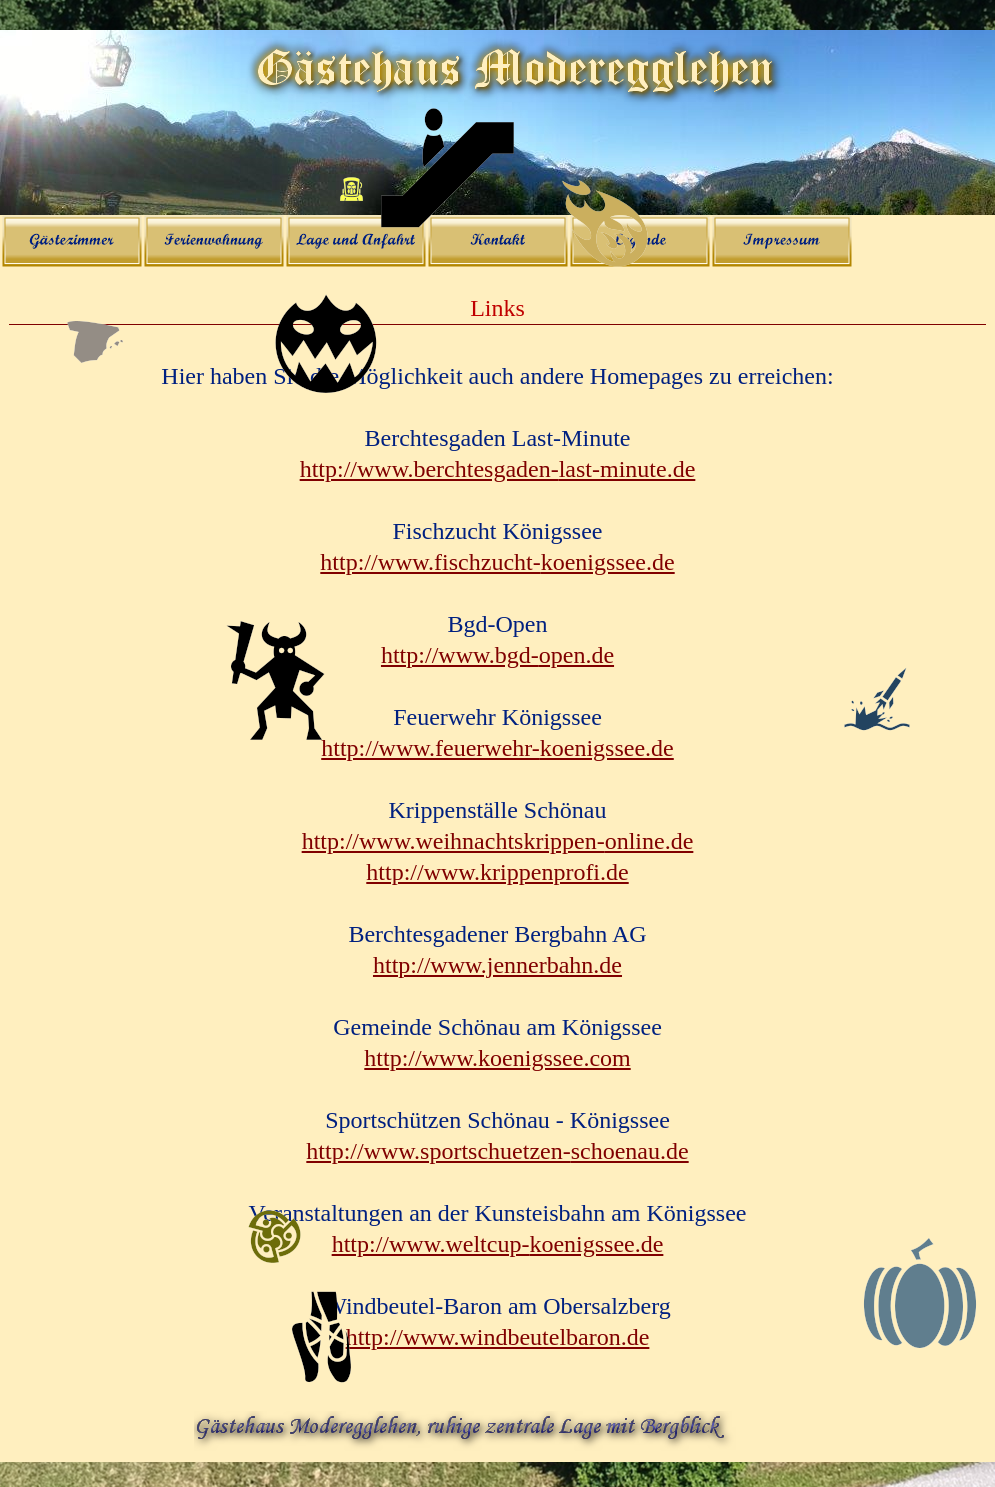  Describe the element at coordinates (605, 223) in the screenshot. I see `indicates a hot streak or trending content` at that location.